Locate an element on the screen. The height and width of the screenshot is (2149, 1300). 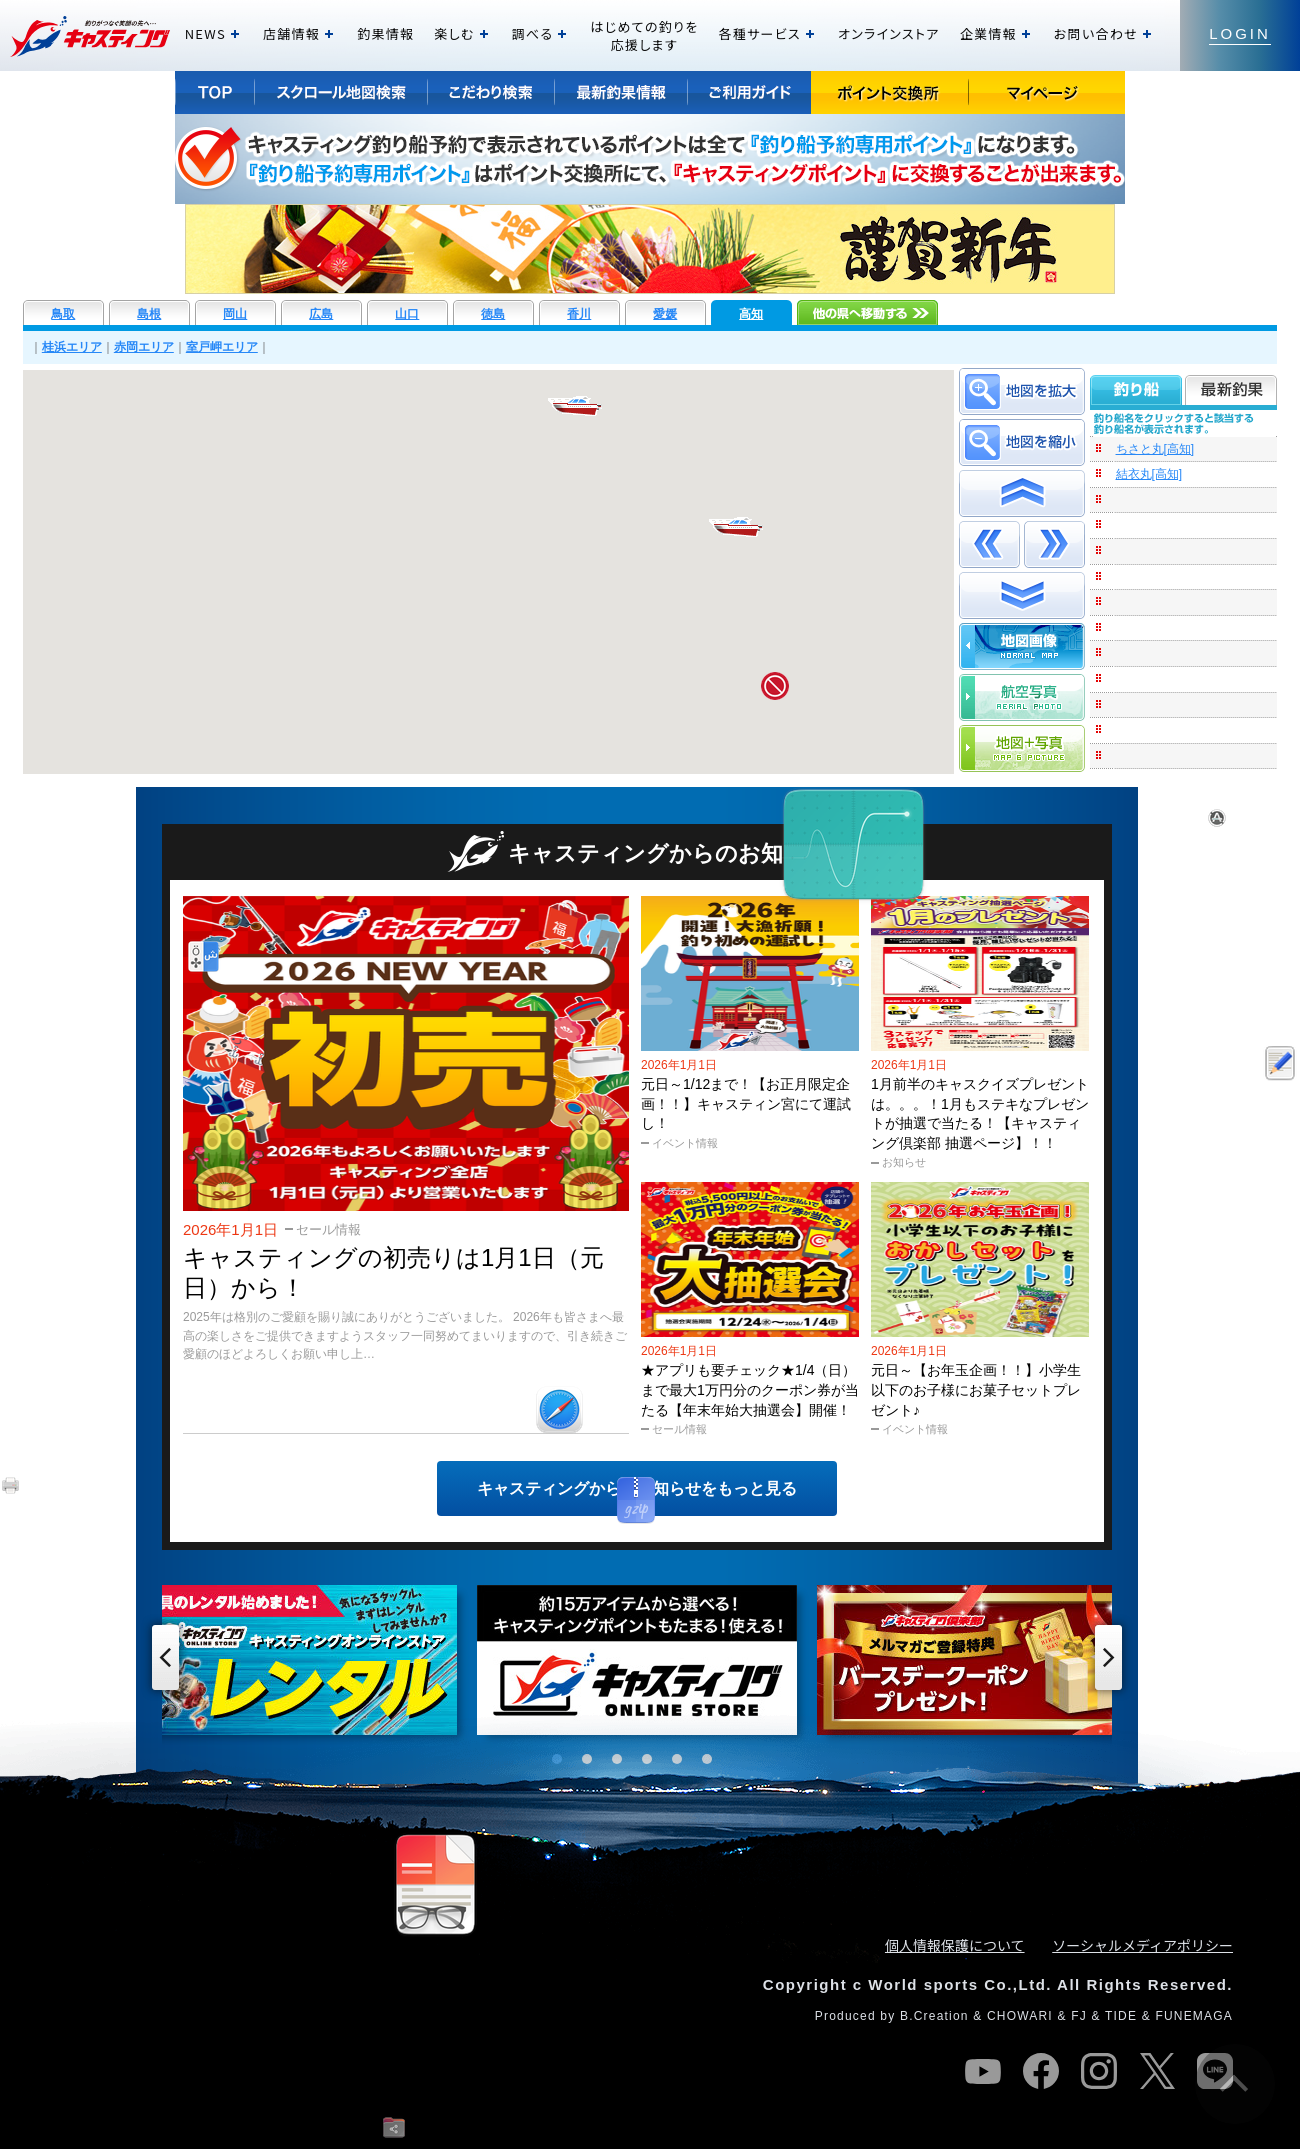
a gzip compressed archive file is located at coordinates (636, 1500).